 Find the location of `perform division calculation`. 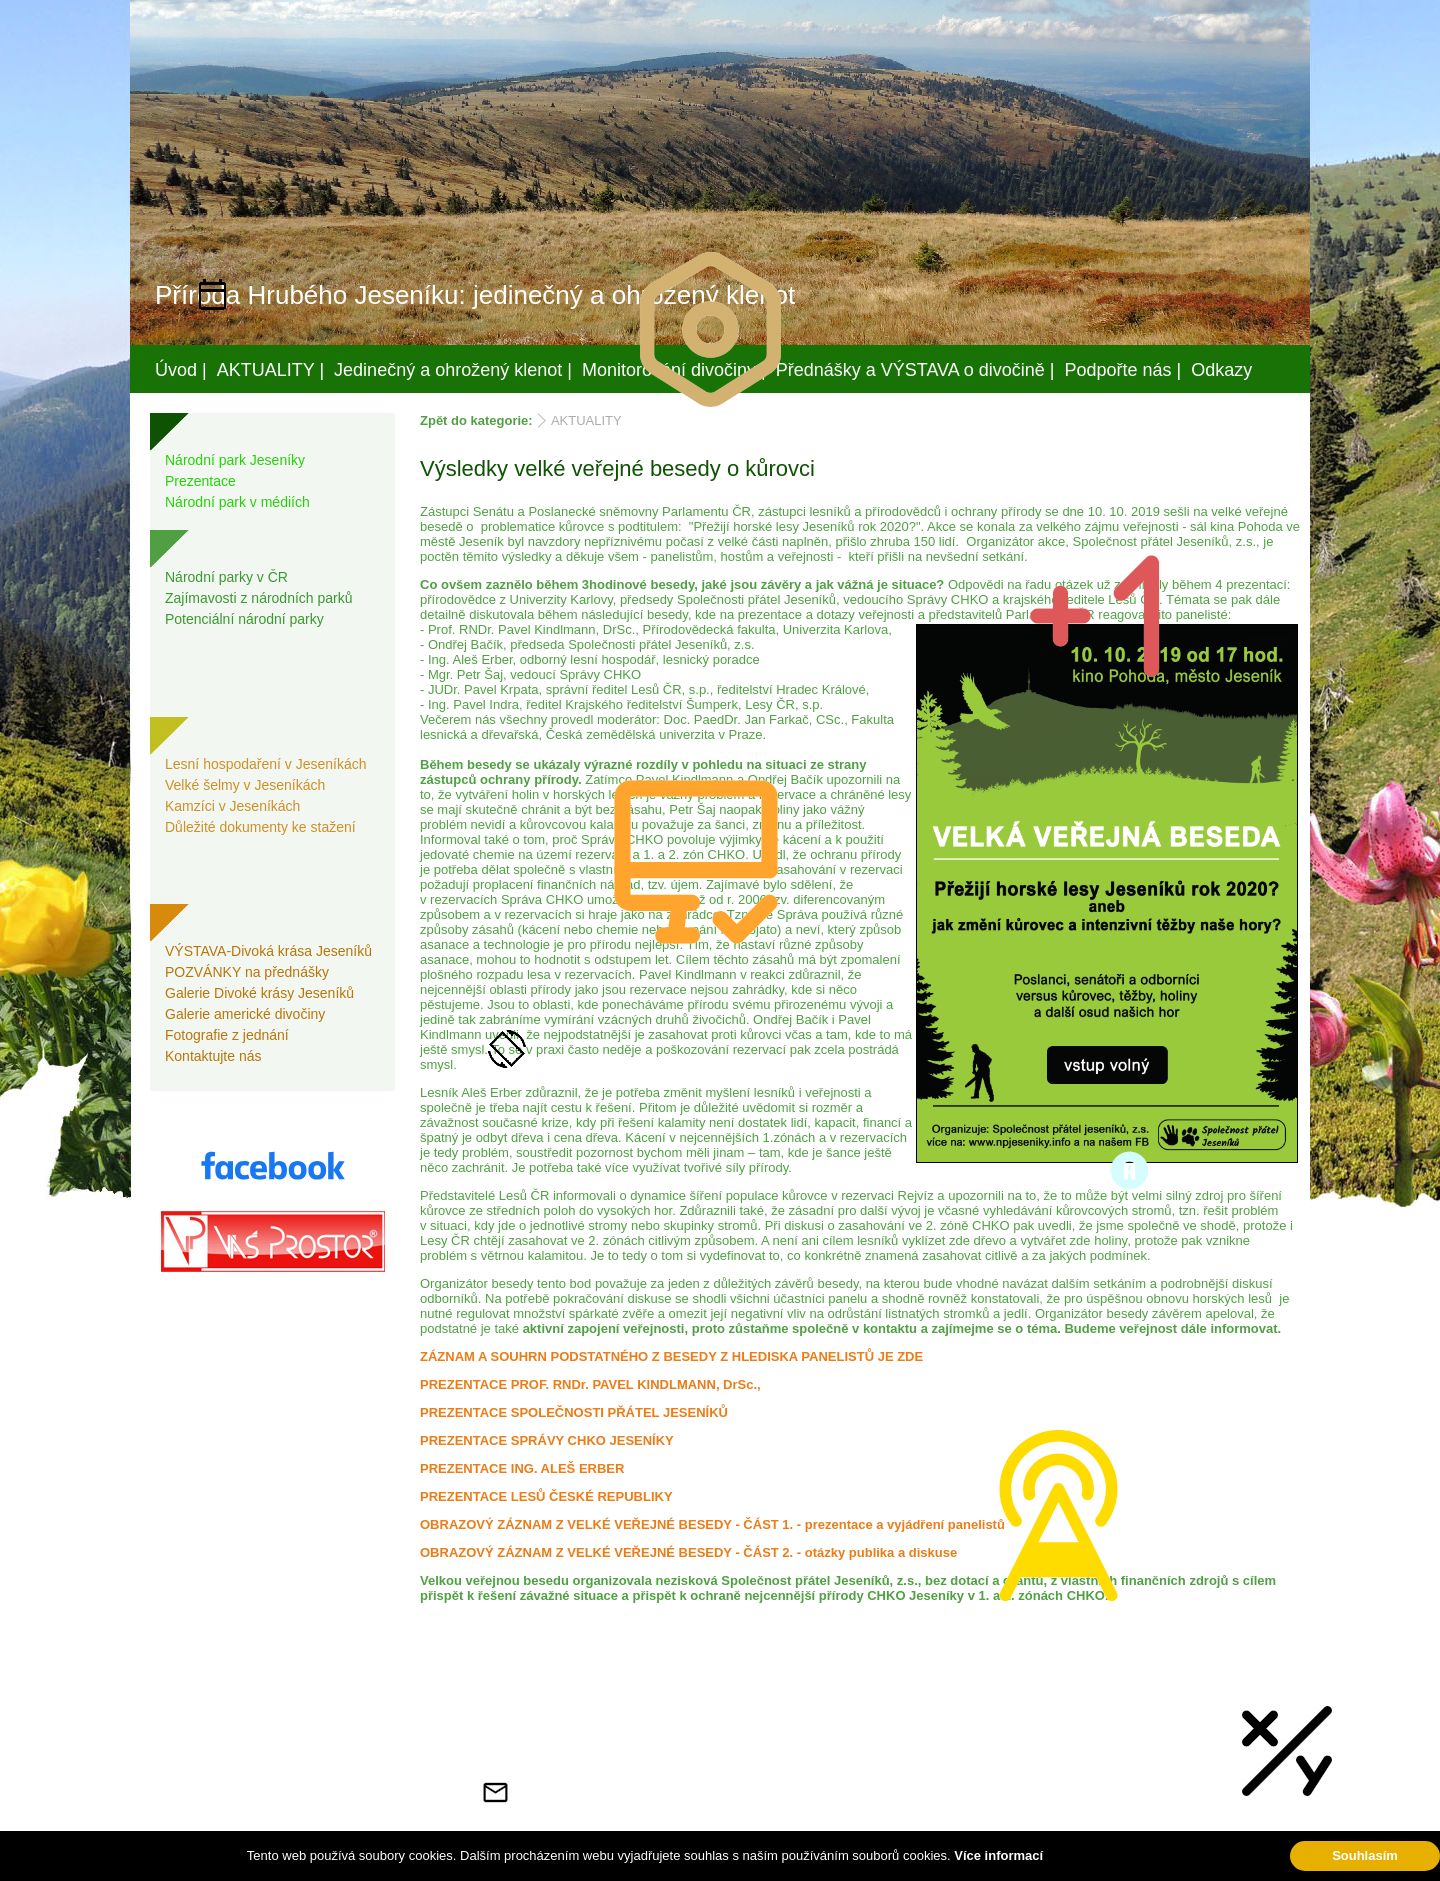

perform division calculation is located at coordinates (1287, 1751).